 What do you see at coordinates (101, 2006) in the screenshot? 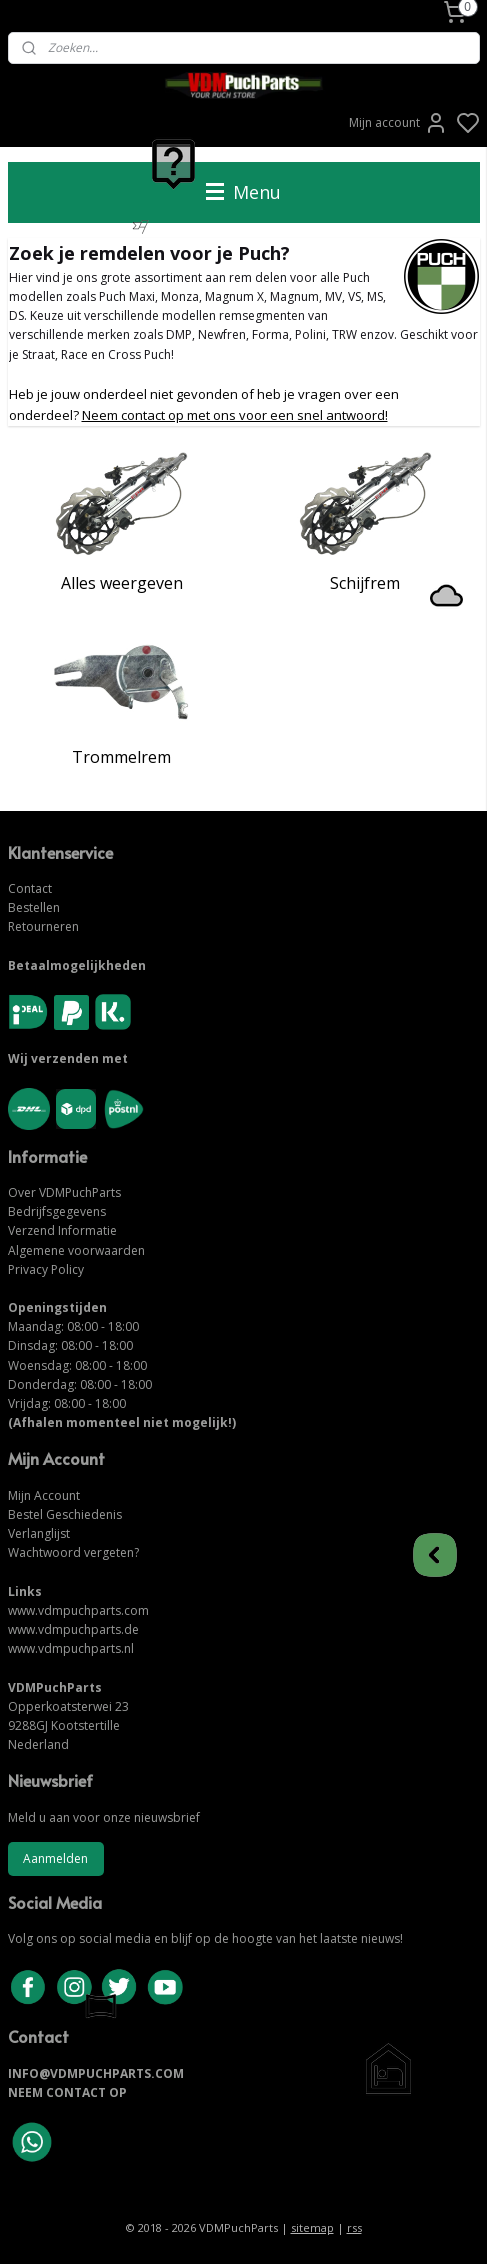
I see `switch to horizontal panorama mode` at bounding box center [101, 2006].